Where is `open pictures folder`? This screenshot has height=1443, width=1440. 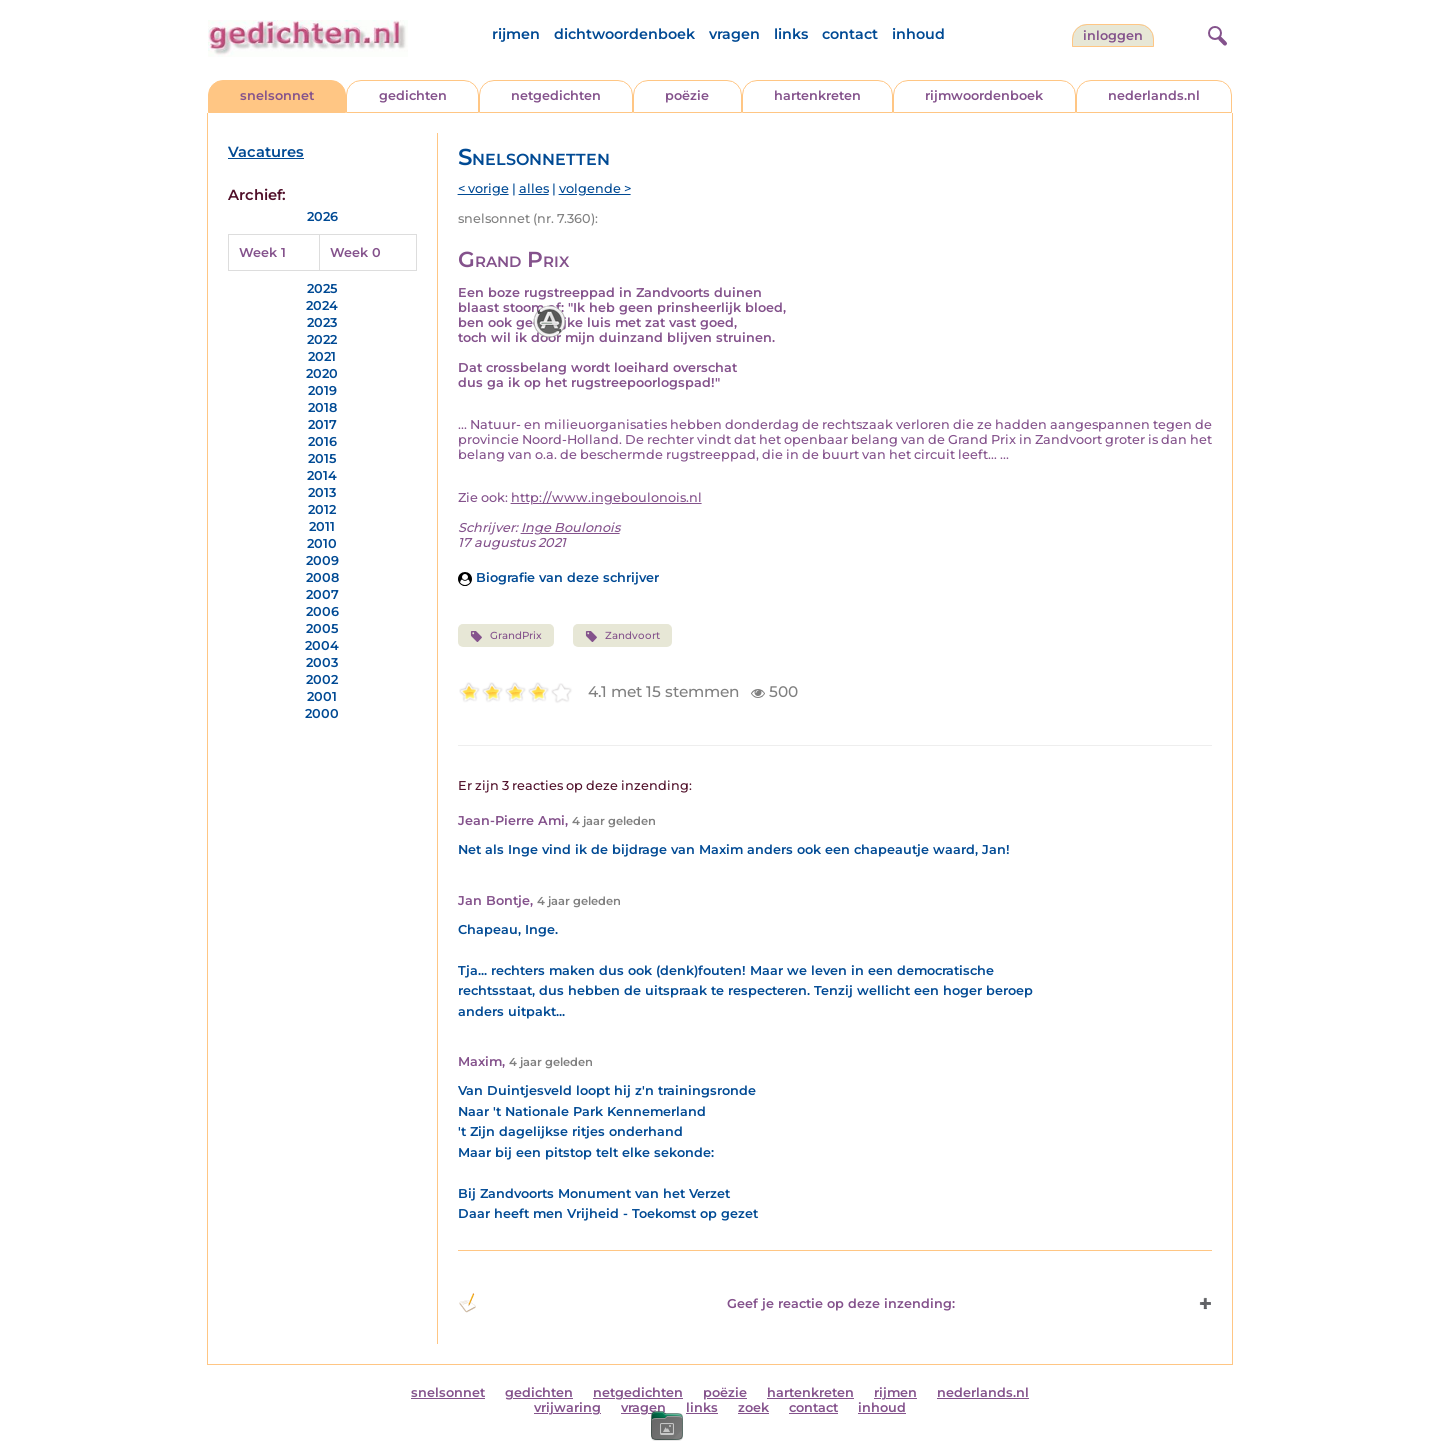
open pictures folder is located at coordinates (667, 1425).